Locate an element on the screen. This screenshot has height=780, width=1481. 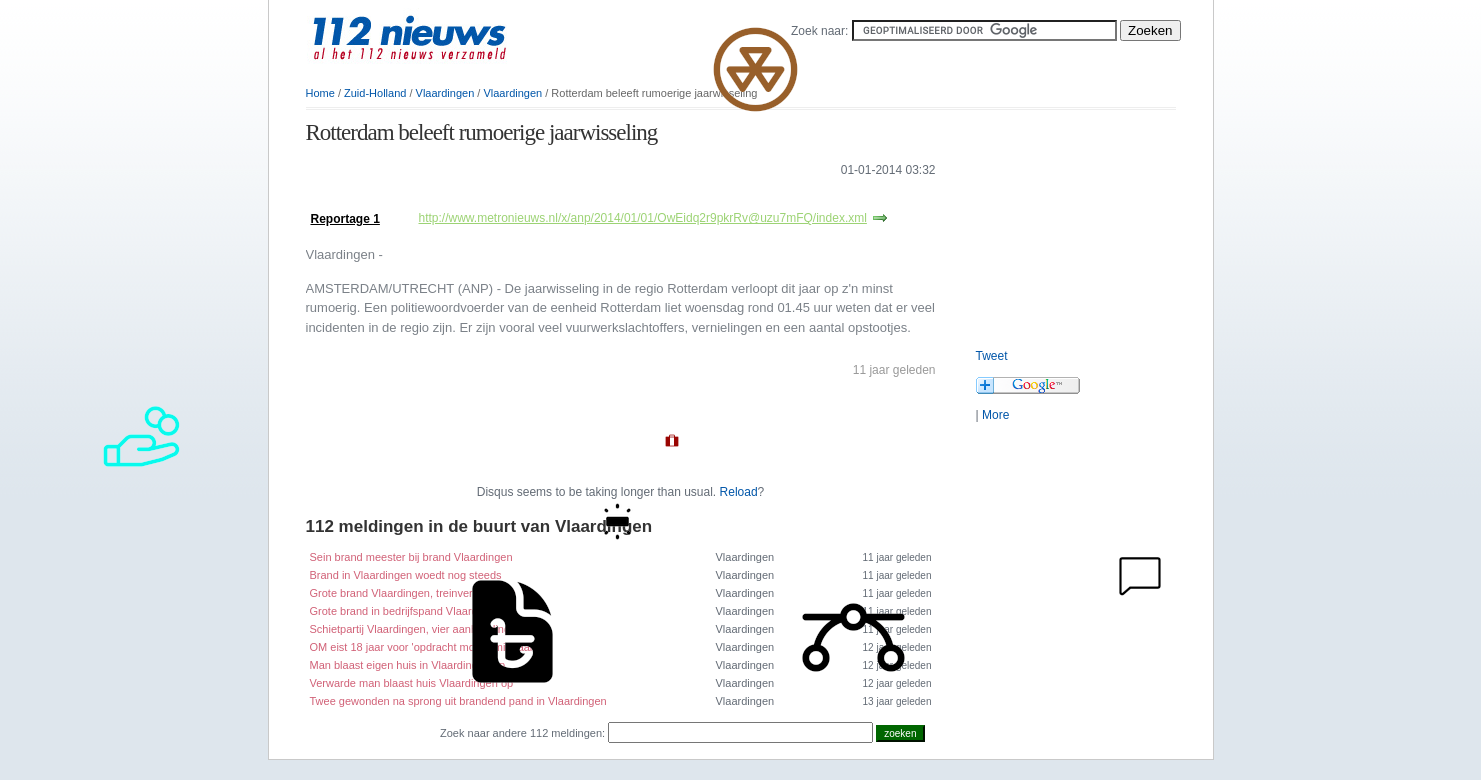
edit vector path or curve is located at coordinates (853, 637).